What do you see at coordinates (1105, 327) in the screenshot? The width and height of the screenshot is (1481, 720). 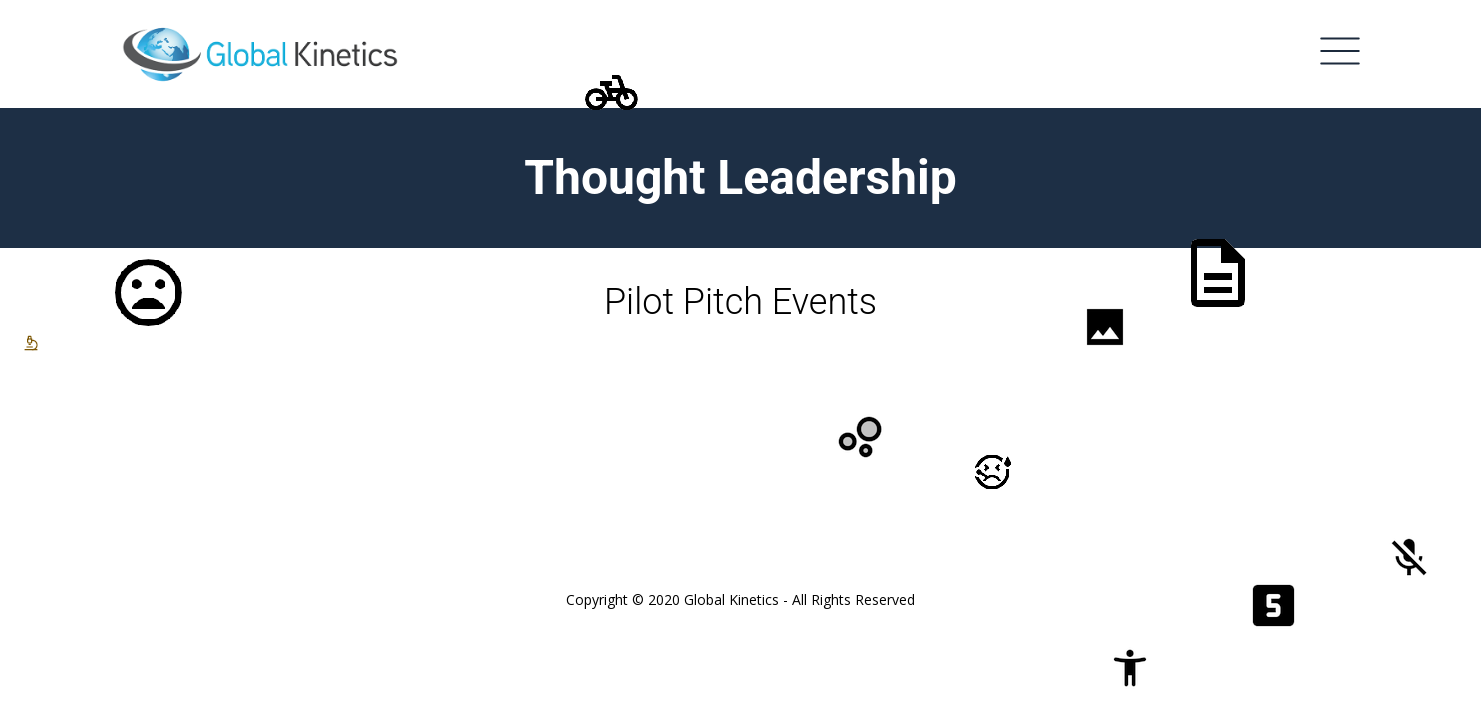 I see `view photos or images` at bounding box center [1105, 327].